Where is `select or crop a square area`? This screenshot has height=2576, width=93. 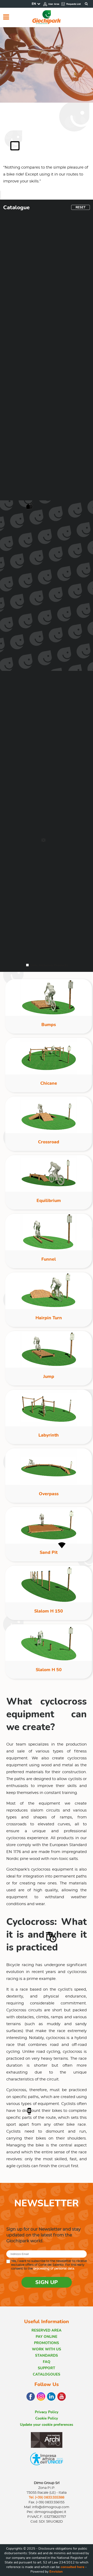 select or crop a square area is located at coordinates (15, 146).